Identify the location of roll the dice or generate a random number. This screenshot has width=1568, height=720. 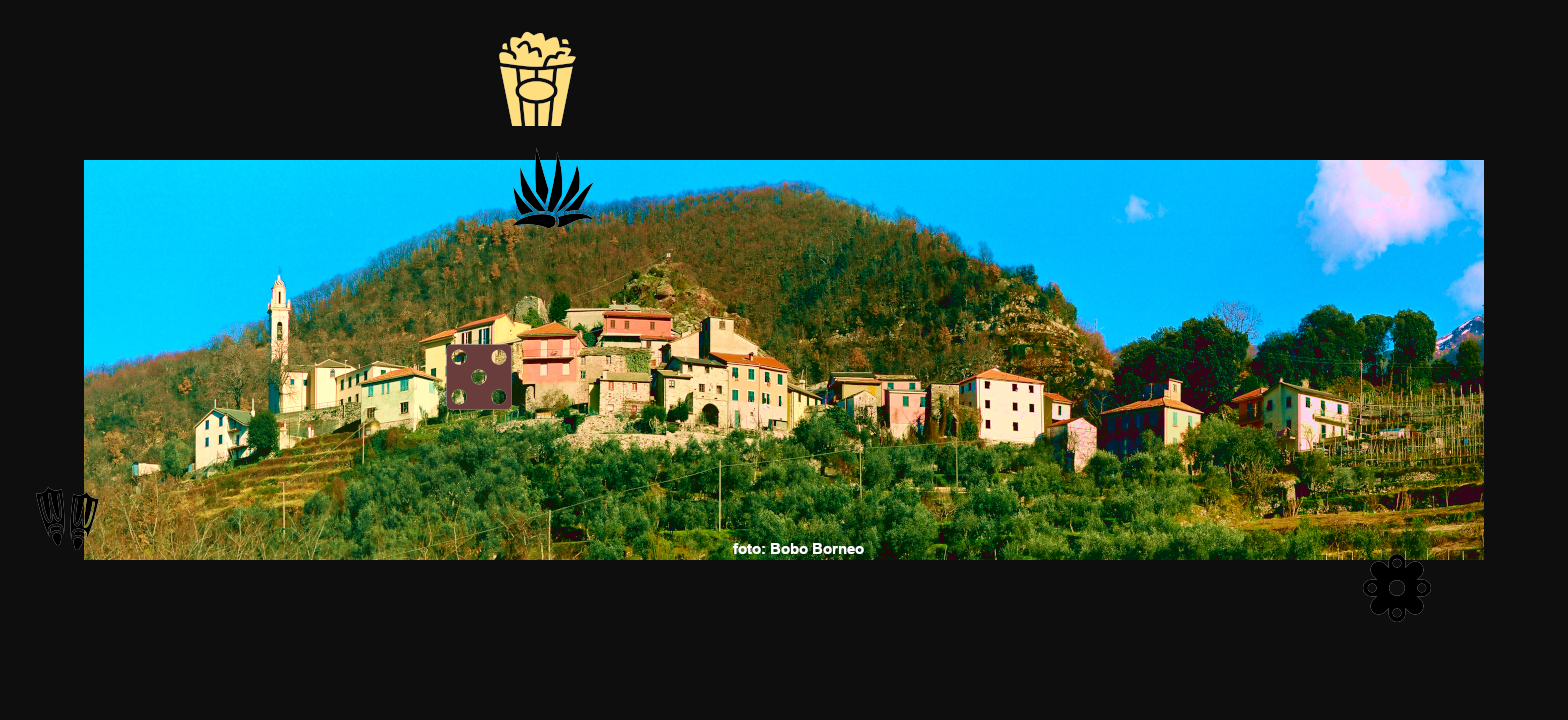
(479, 377).